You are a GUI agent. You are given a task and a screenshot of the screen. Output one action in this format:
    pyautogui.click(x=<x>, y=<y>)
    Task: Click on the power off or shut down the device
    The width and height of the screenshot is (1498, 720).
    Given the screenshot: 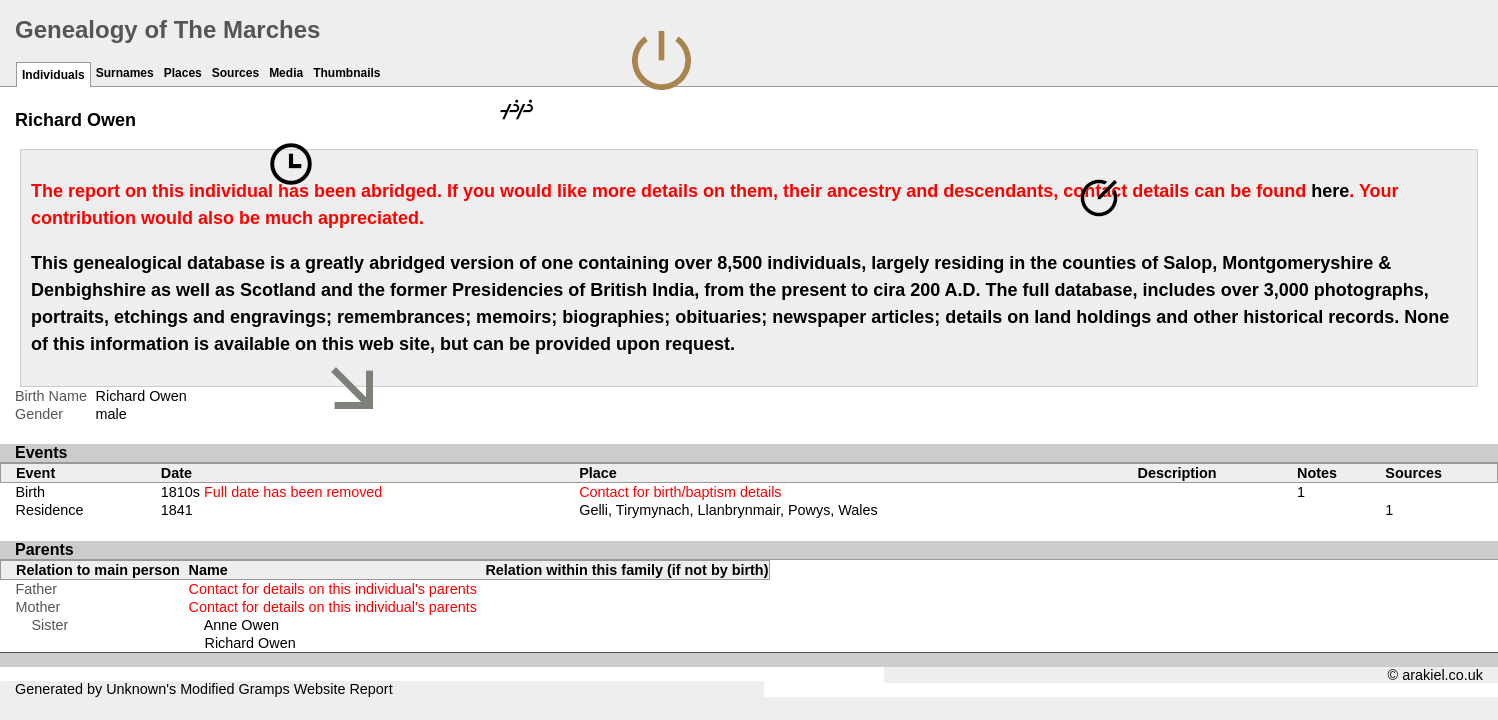 What is the action you would take?
    pyautogui.click(x=661, y=60)
    